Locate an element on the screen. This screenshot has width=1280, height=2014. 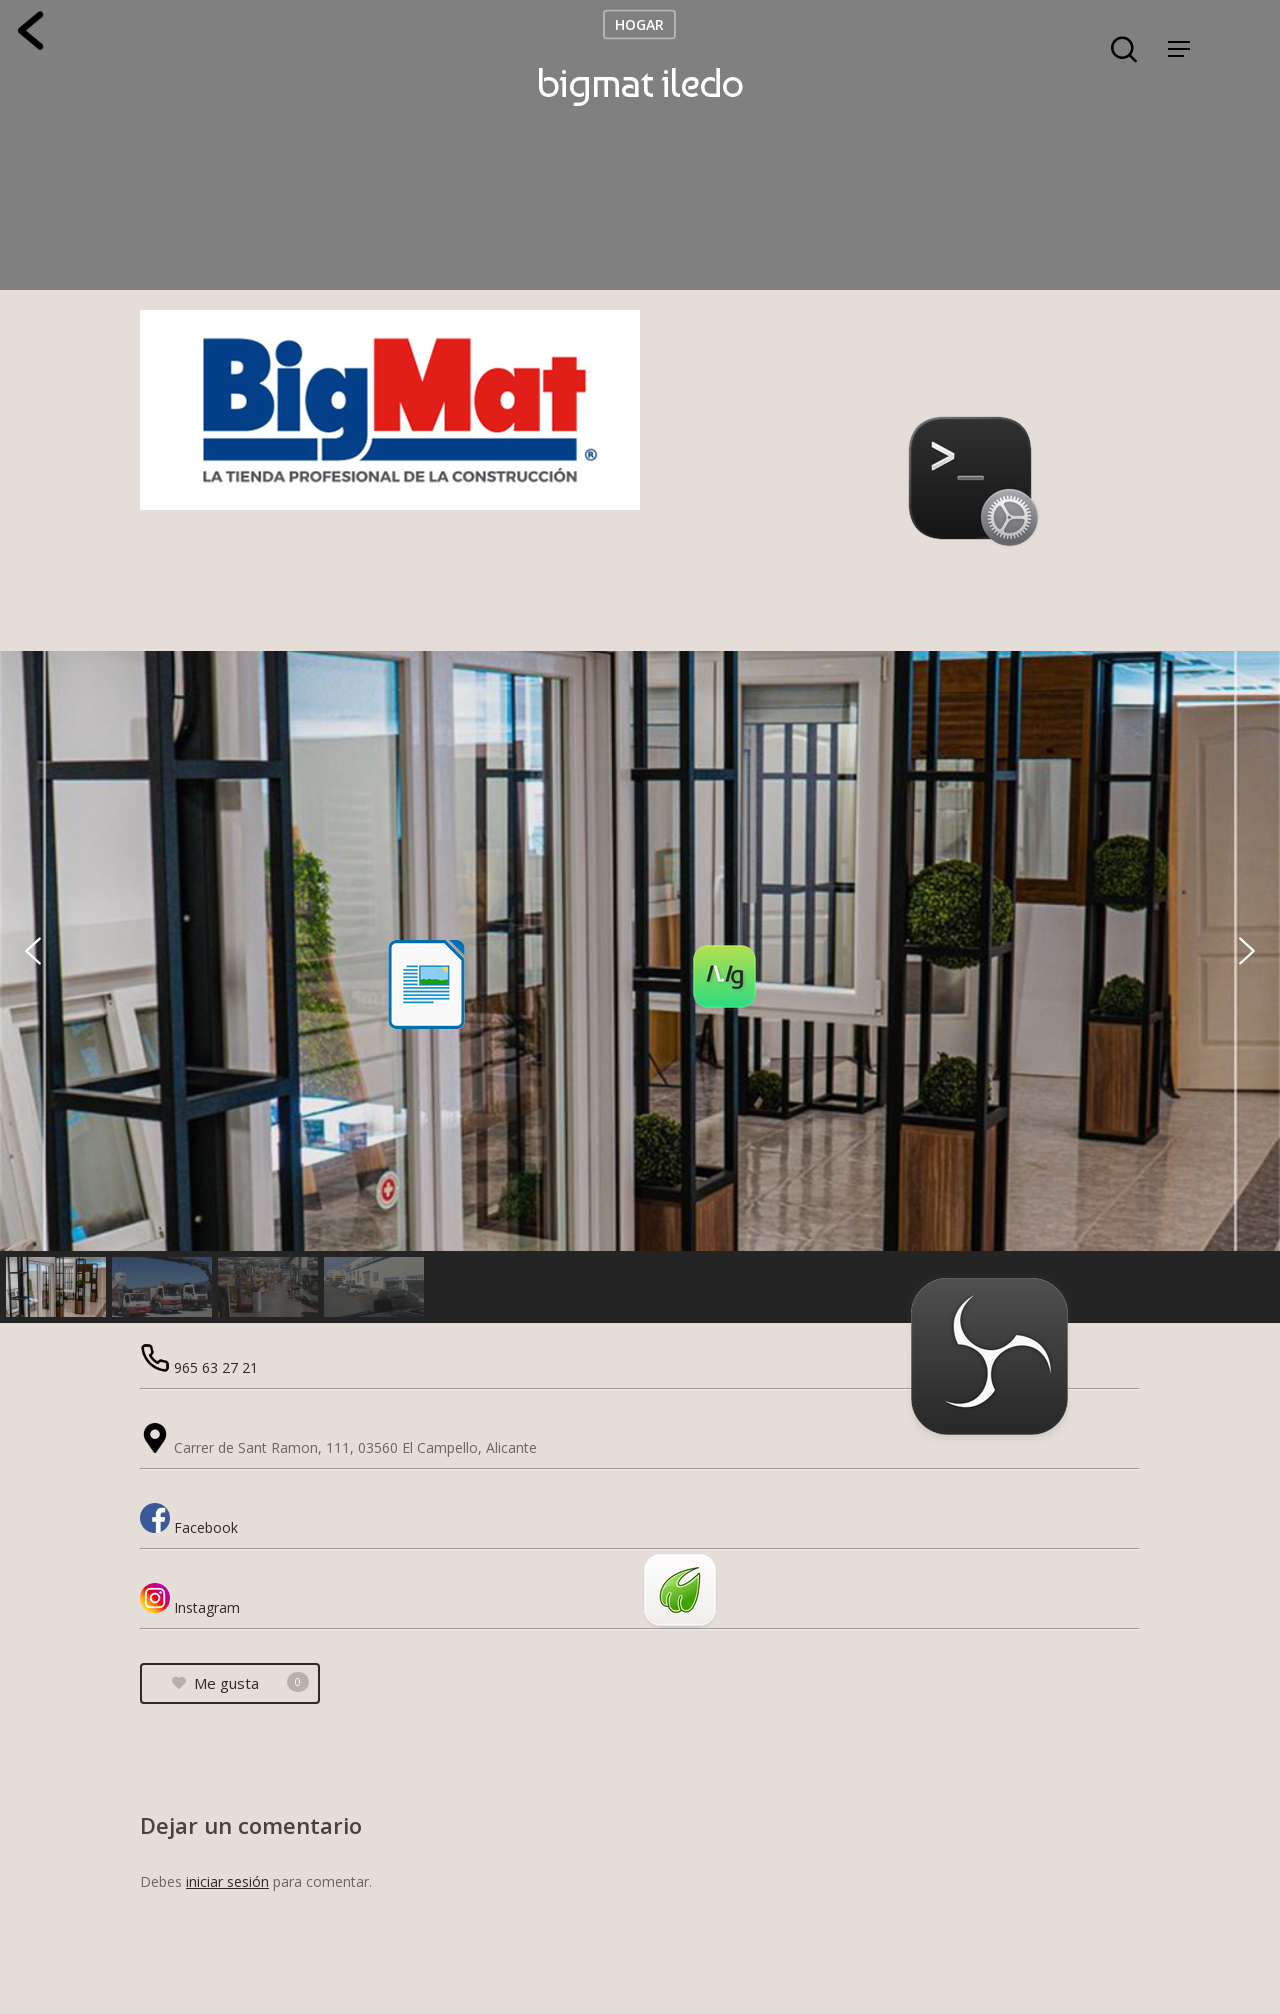
open terminal preferences or settings is located at coordinates (970, 478).